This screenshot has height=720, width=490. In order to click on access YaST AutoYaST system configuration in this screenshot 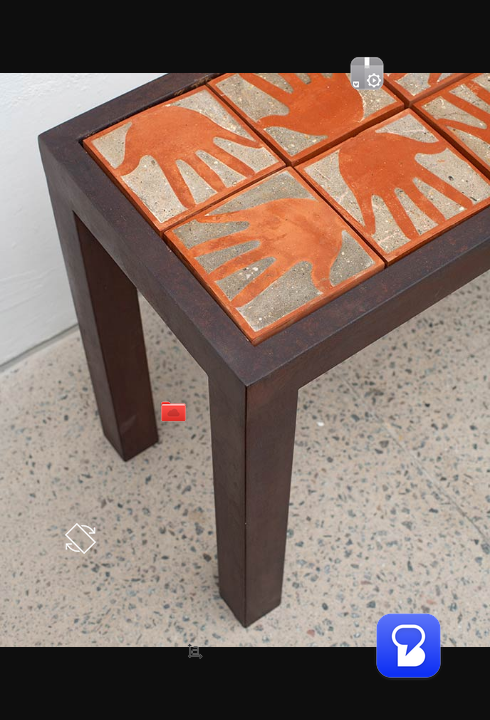, I will do `click(367, 74)`.